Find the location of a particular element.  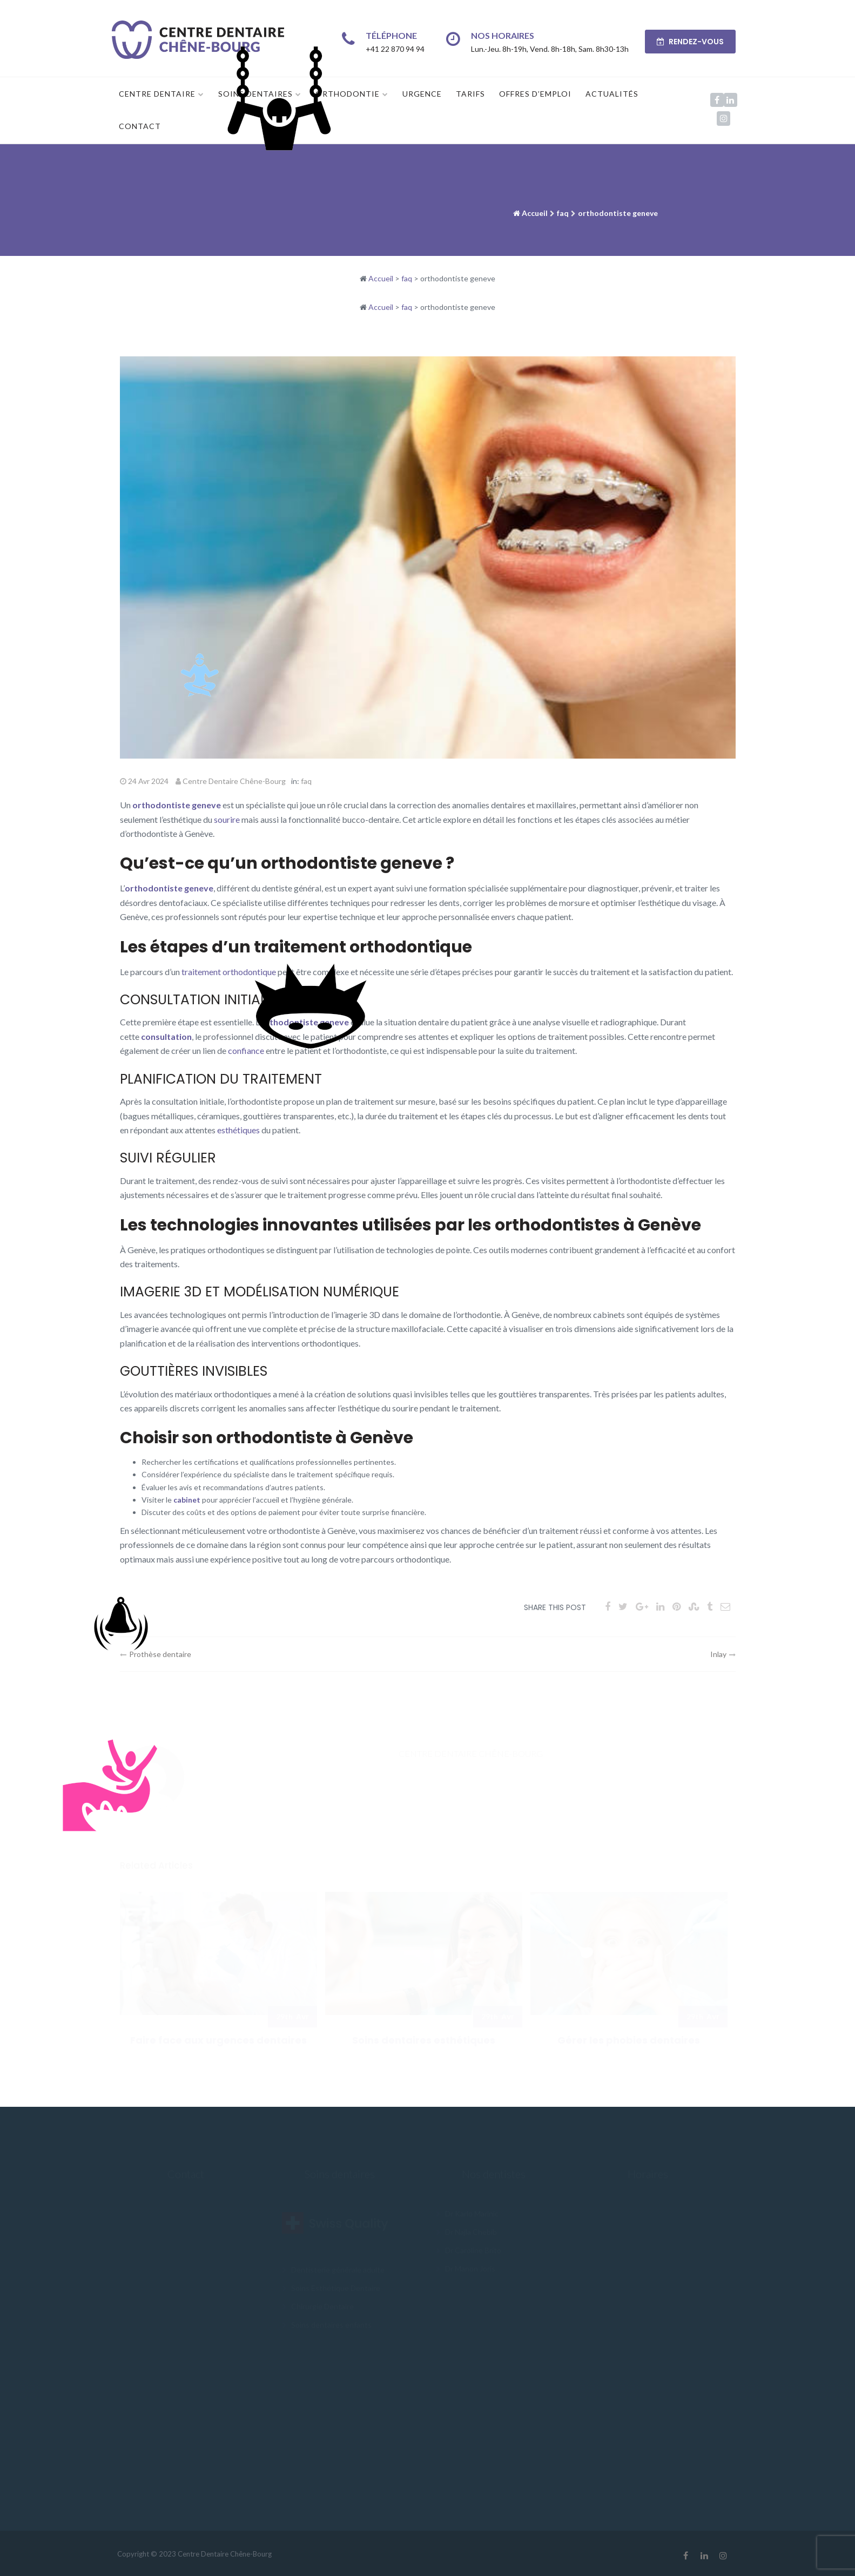

access meditation or mindfulness features is located at coordinates (199, 675).